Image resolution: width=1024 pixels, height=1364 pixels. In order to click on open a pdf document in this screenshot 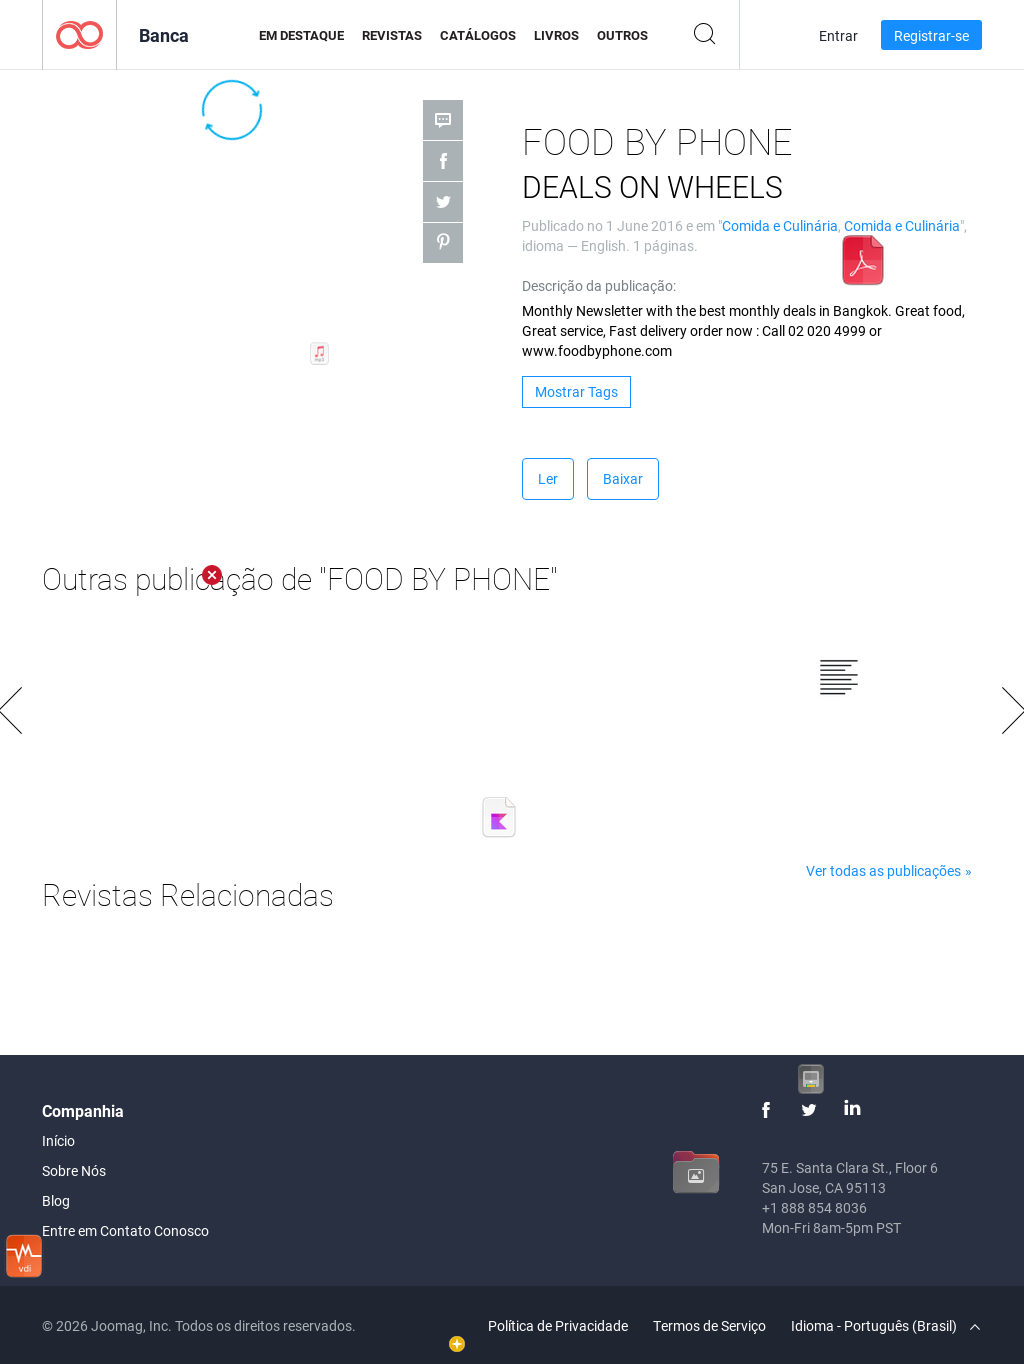, I will do `click(863, 260)`.